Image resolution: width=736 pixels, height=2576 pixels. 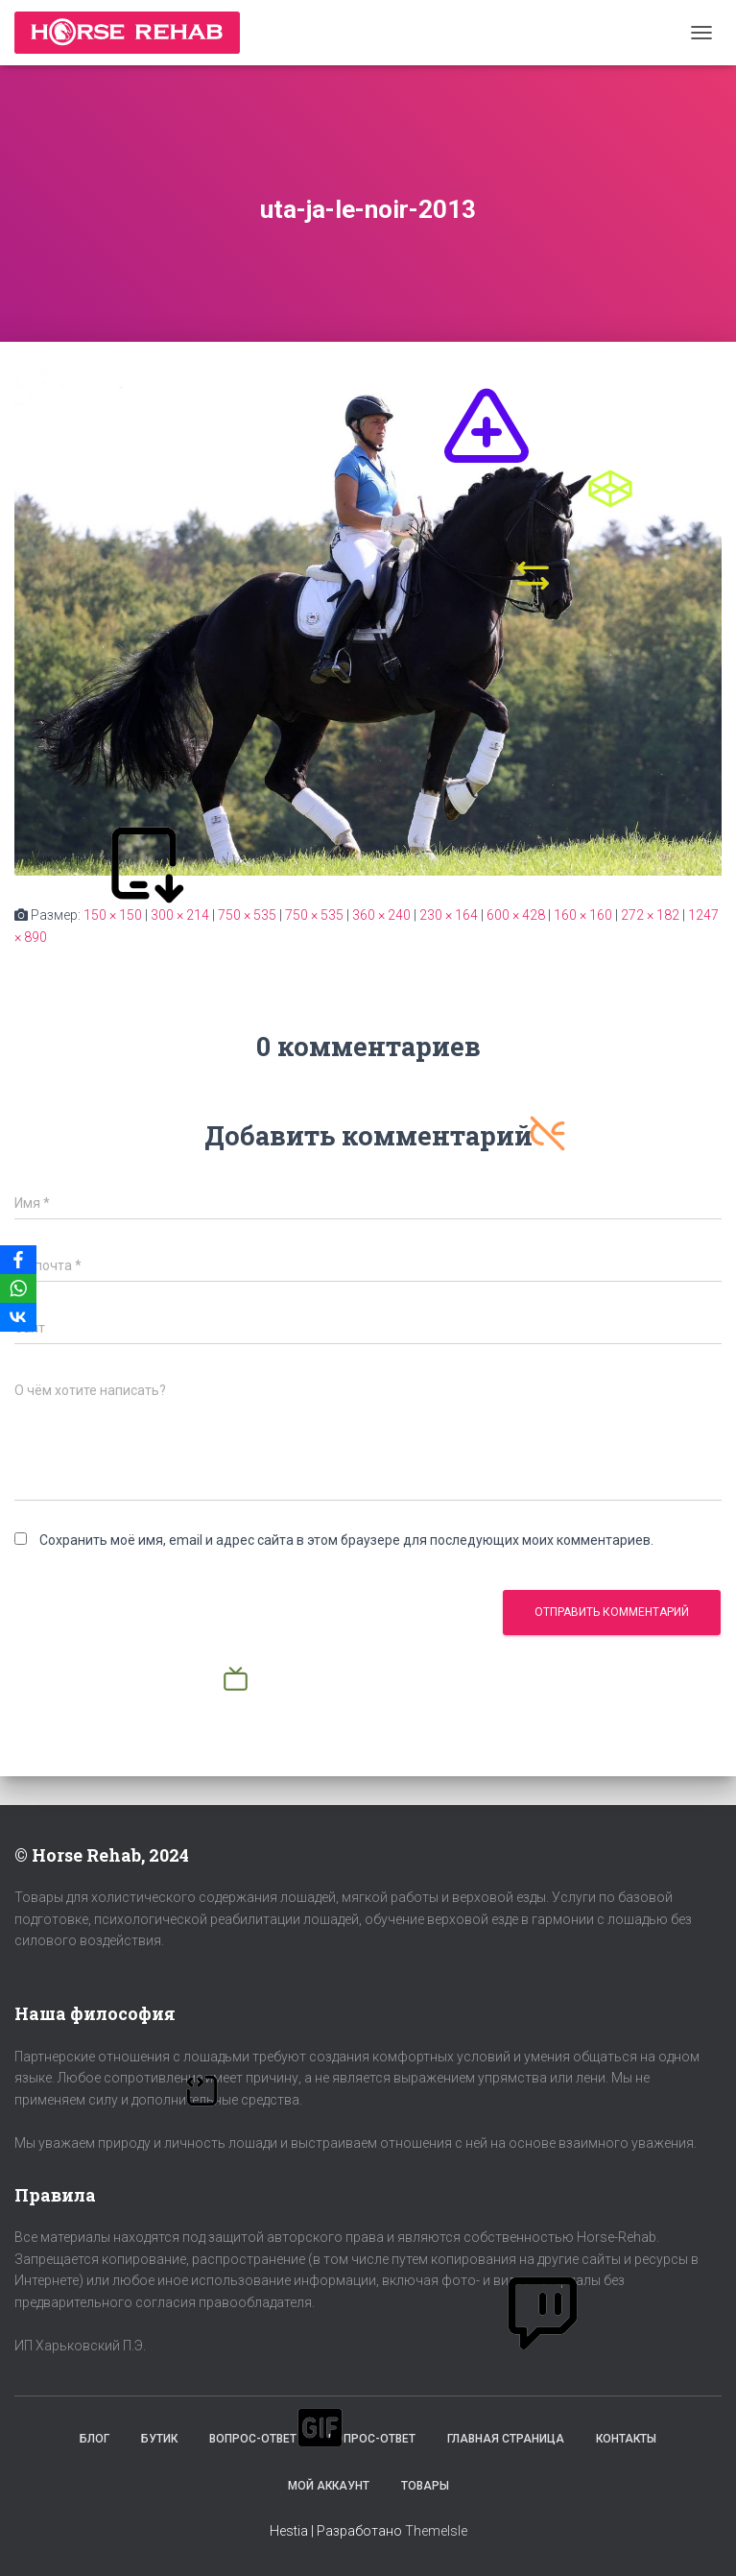 I want to click on add a new warning or alert, so click(x=487, y=428).